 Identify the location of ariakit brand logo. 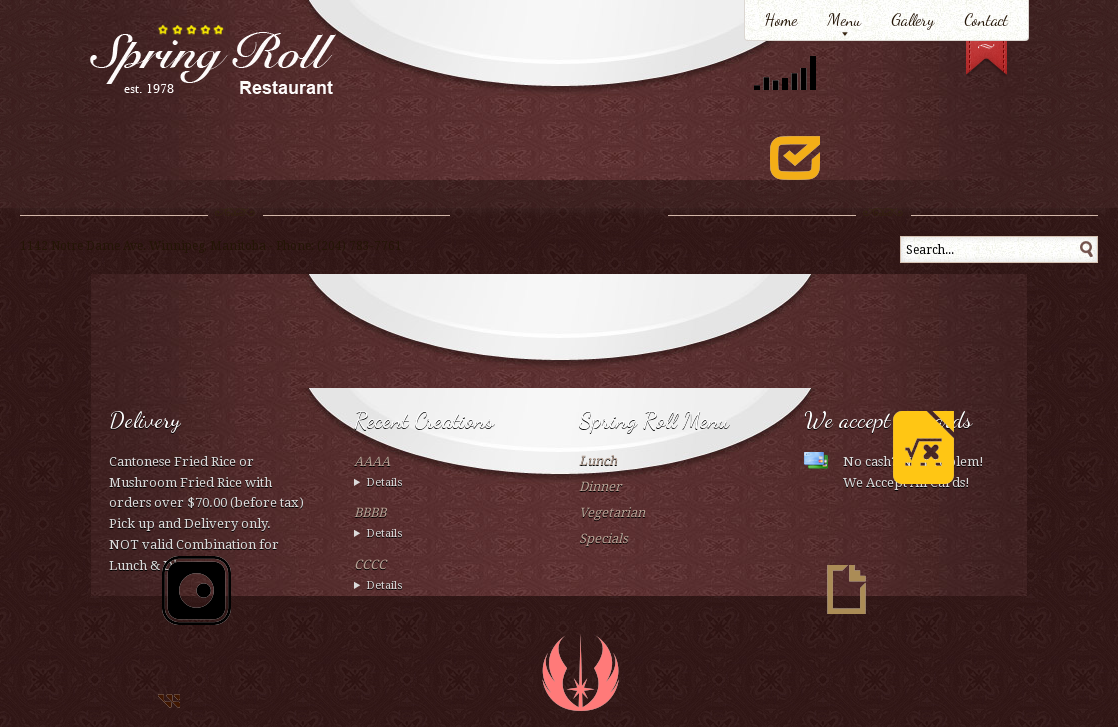
(196, 590).